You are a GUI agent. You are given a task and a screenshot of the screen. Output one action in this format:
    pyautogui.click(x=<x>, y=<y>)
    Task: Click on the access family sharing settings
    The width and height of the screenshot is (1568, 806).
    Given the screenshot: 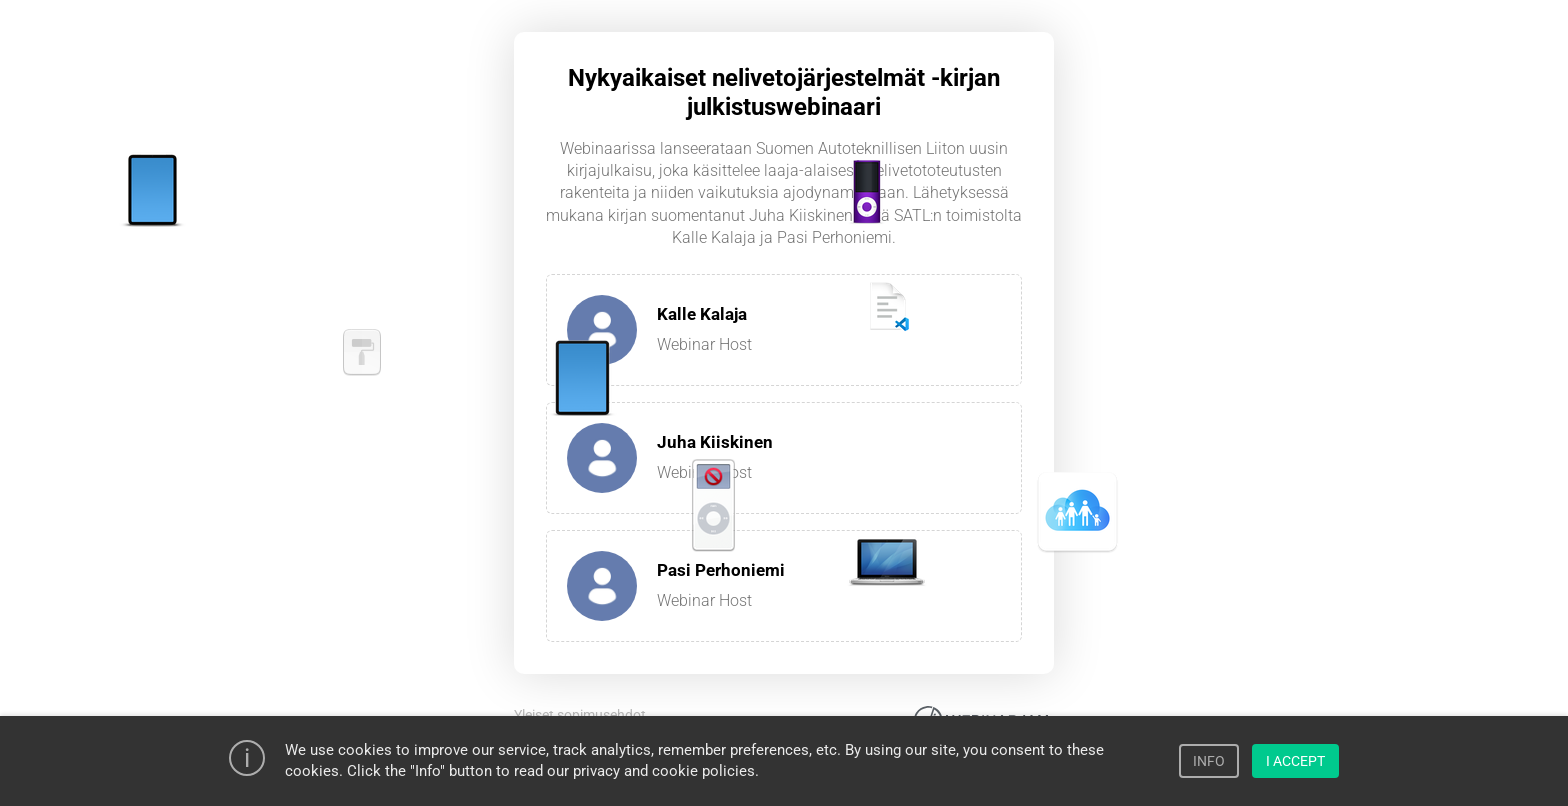 What is the action you would take?
    pyautogui.click(x=1077, y=511)
    